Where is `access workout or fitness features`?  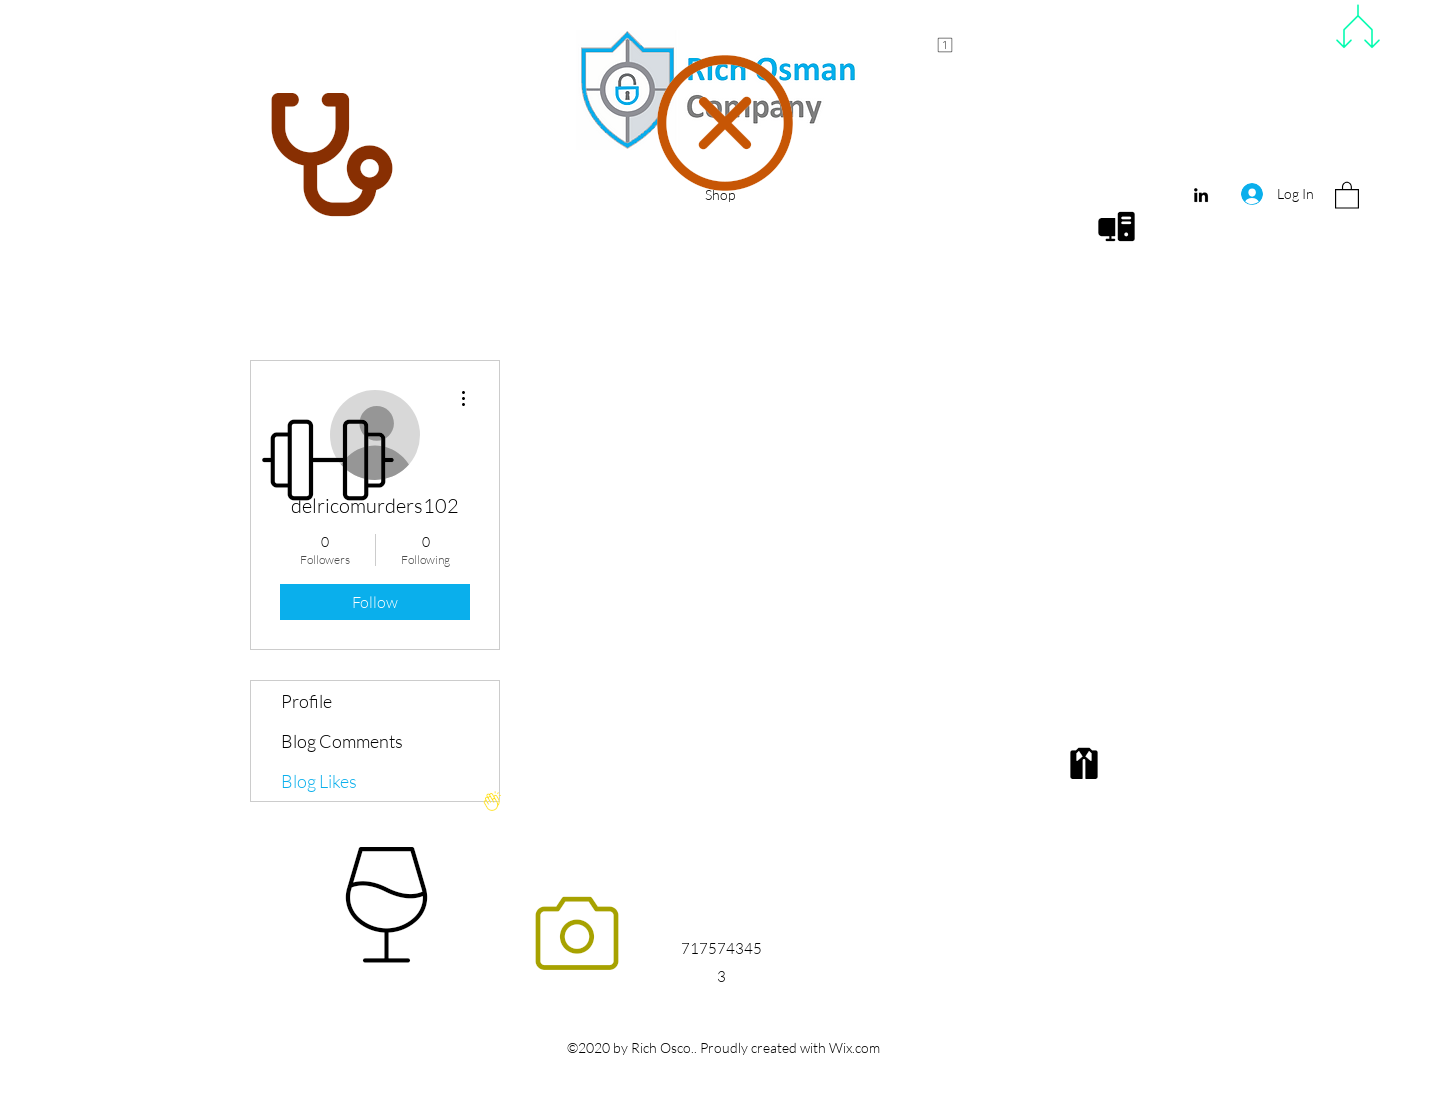 access workout or fitness features is located at coordinates (328, 460).